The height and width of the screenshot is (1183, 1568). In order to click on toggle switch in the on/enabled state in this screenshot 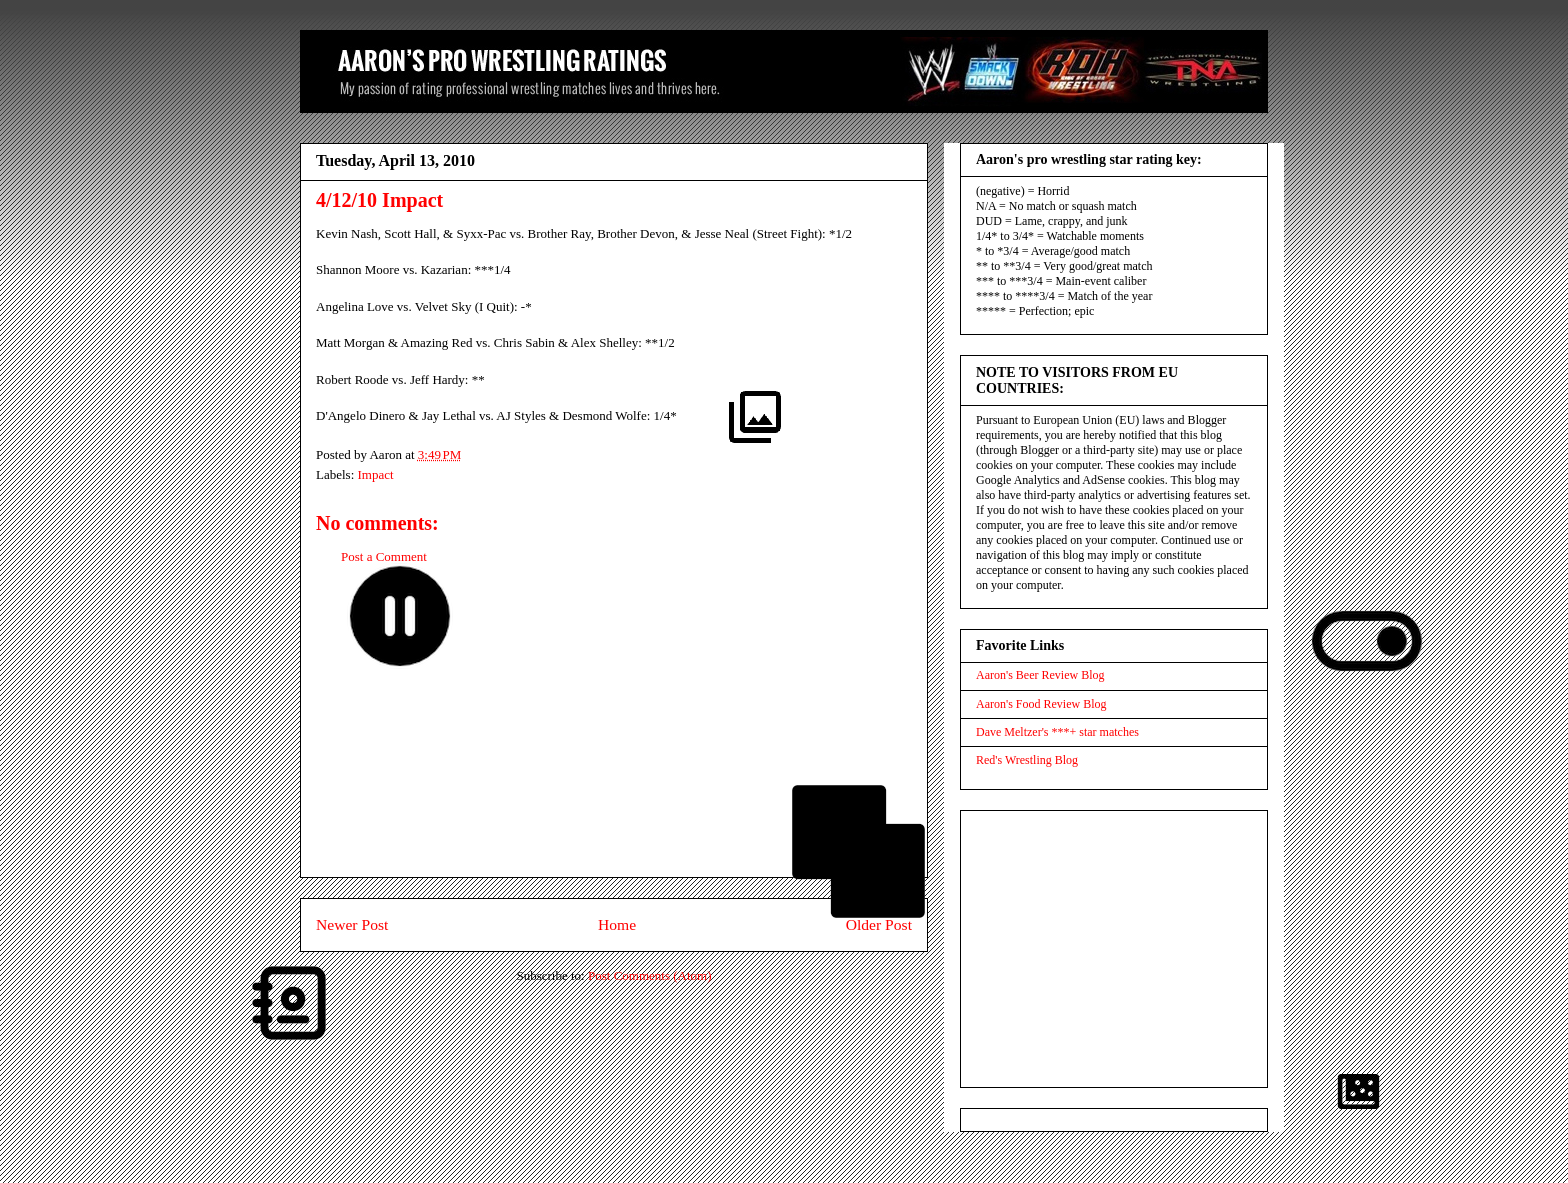, I will do `click(1367, 641)`.